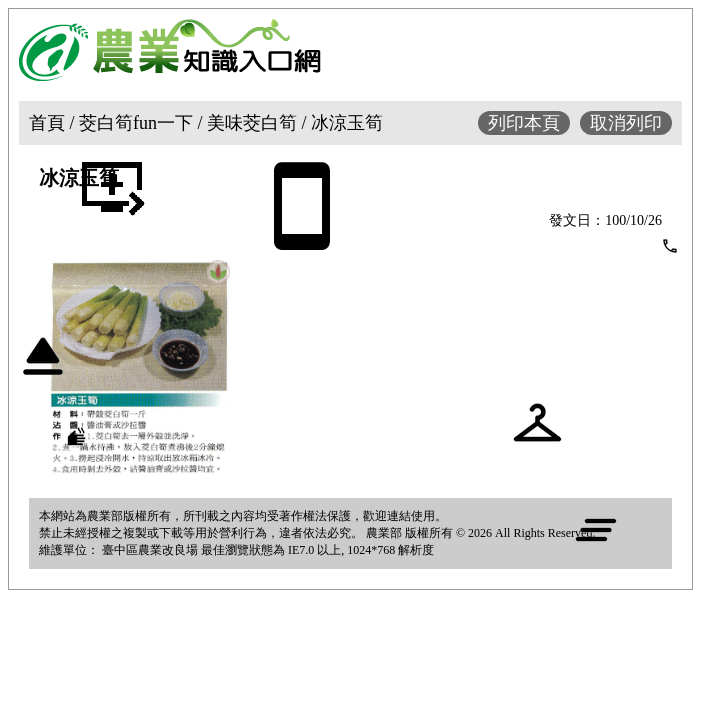 The width and height of the screenshot is (701, 720). What do you see at coordinates (596, 530) in the screenshot?
I see `clear all items from a list` at bounding box center [596, 530].